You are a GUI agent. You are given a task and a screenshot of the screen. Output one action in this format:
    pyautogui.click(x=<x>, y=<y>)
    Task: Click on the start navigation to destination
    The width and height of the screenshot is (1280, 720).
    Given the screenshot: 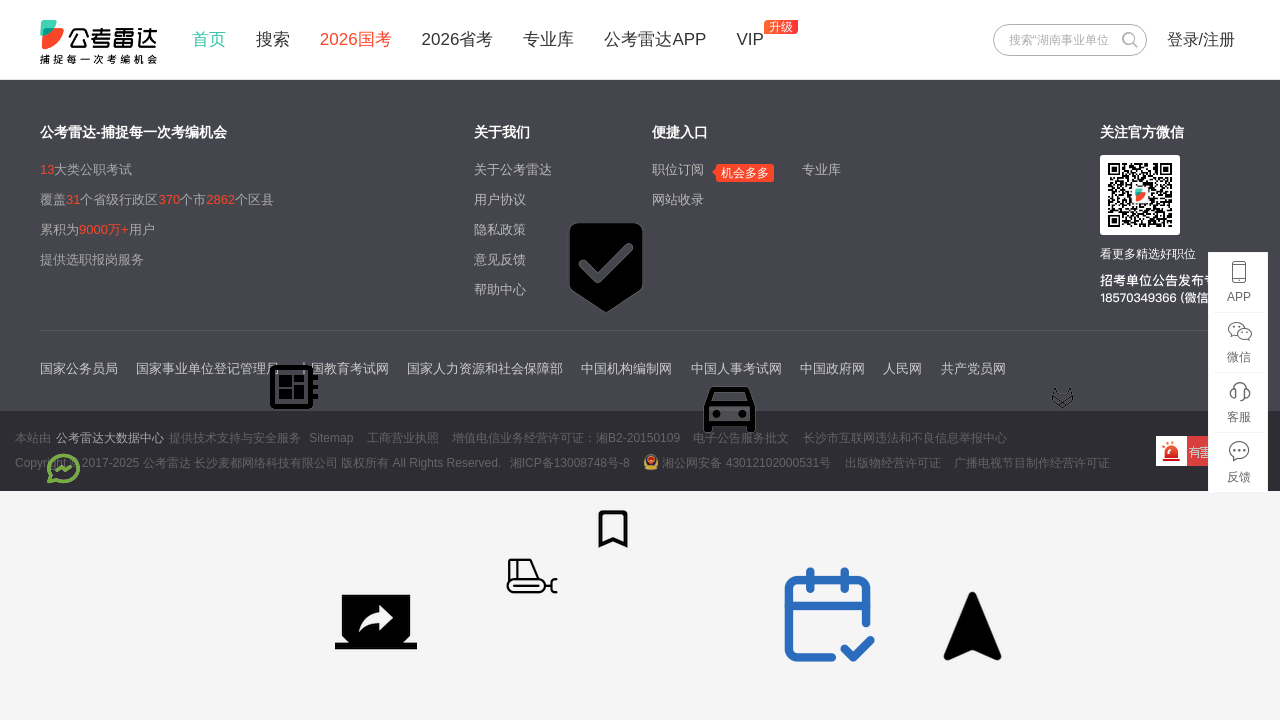 What is the action you would take?
    pyautogui.click(x=972, y=625)
    